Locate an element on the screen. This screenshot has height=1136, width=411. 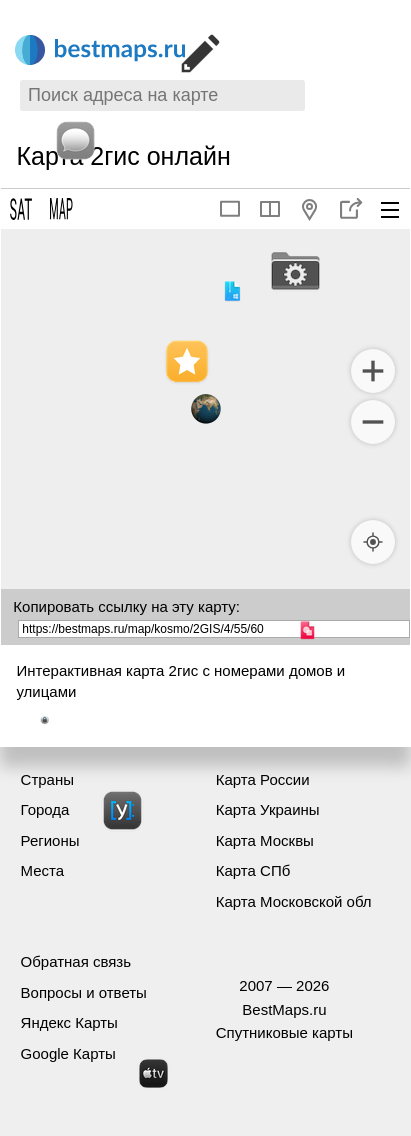
indicates a locked or protected item is located at coordinates (60, 704).